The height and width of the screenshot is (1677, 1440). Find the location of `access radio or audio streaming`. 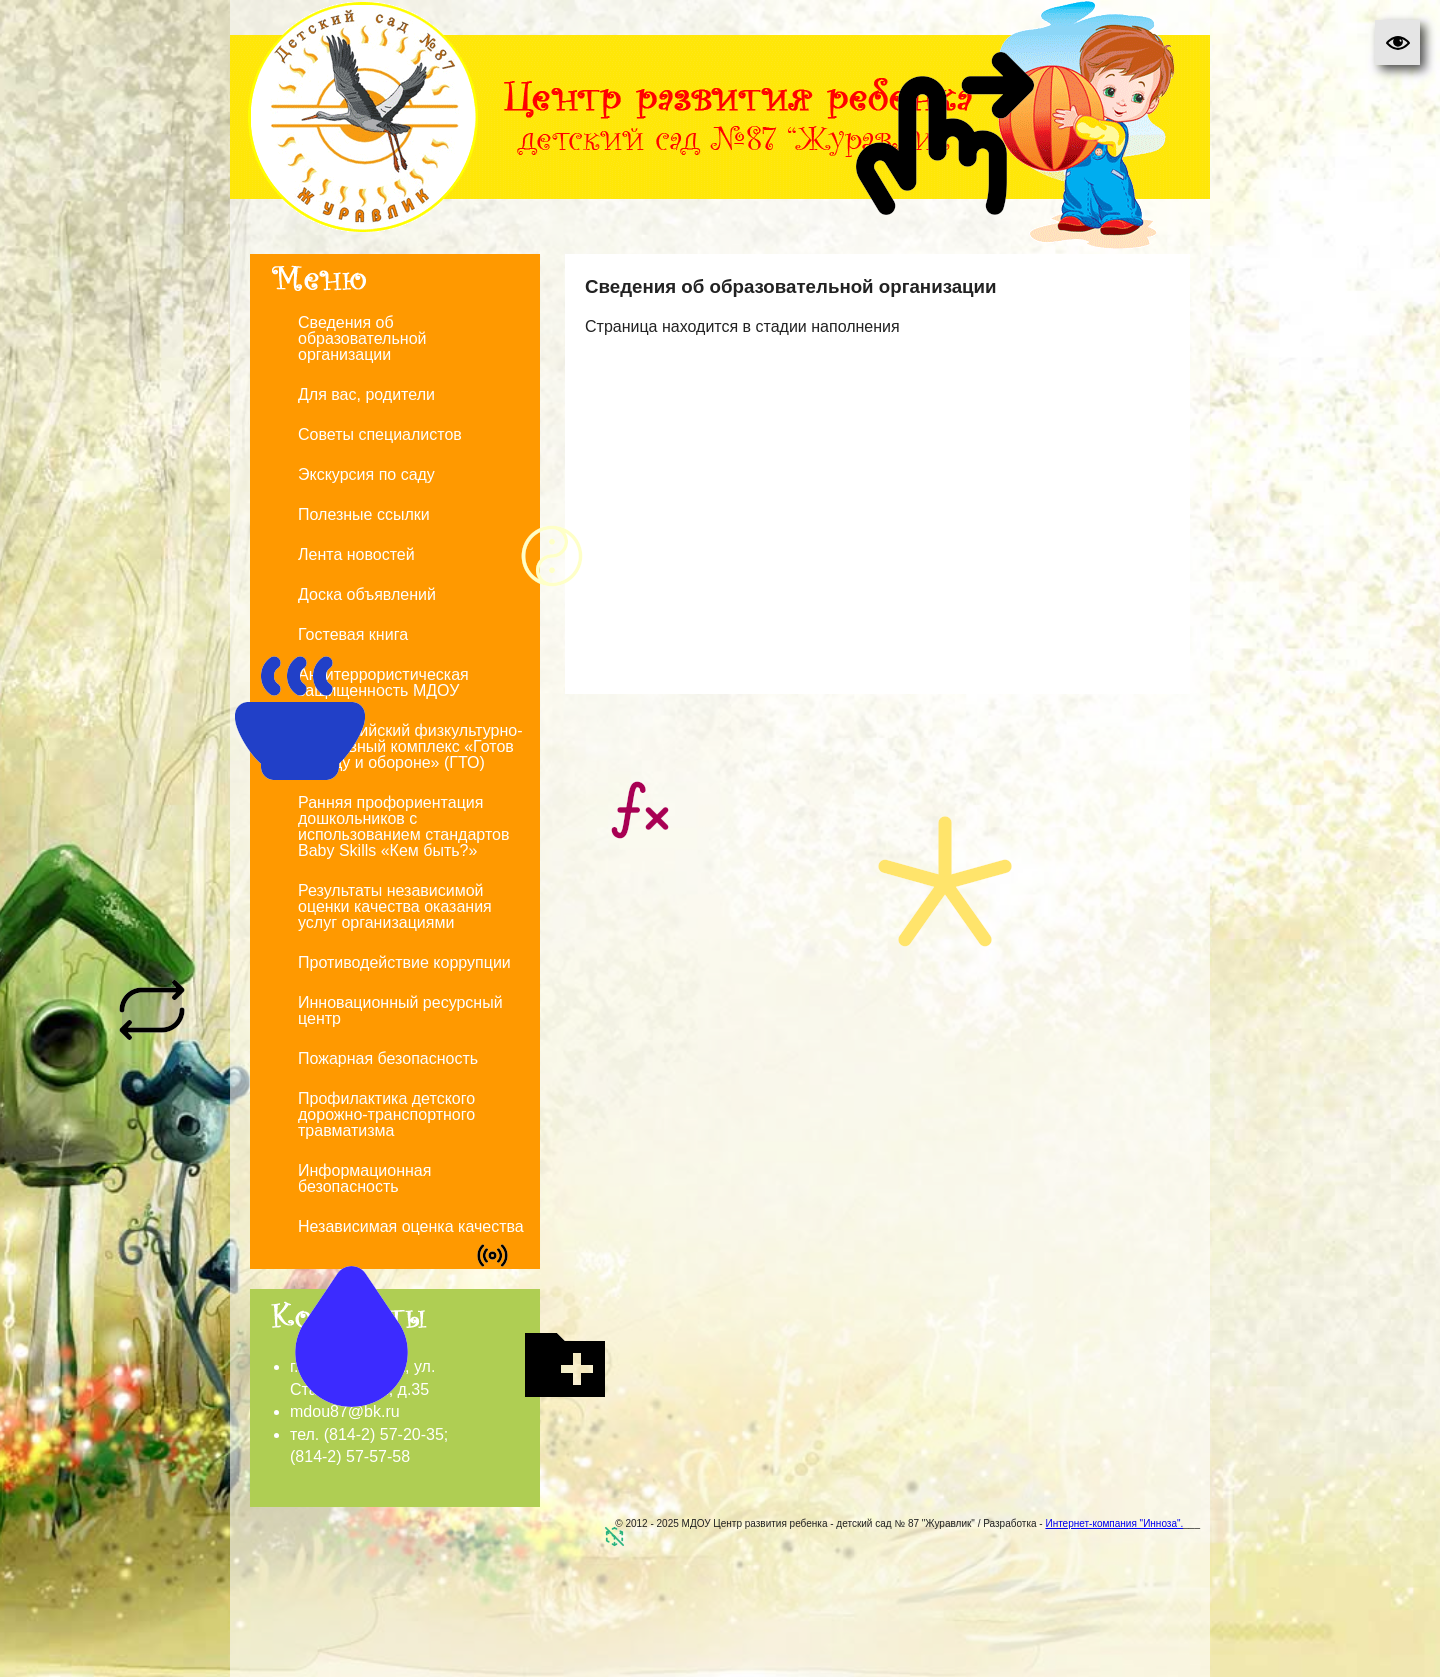

access radio or audio streaming is located at coordinates (492, 1255).